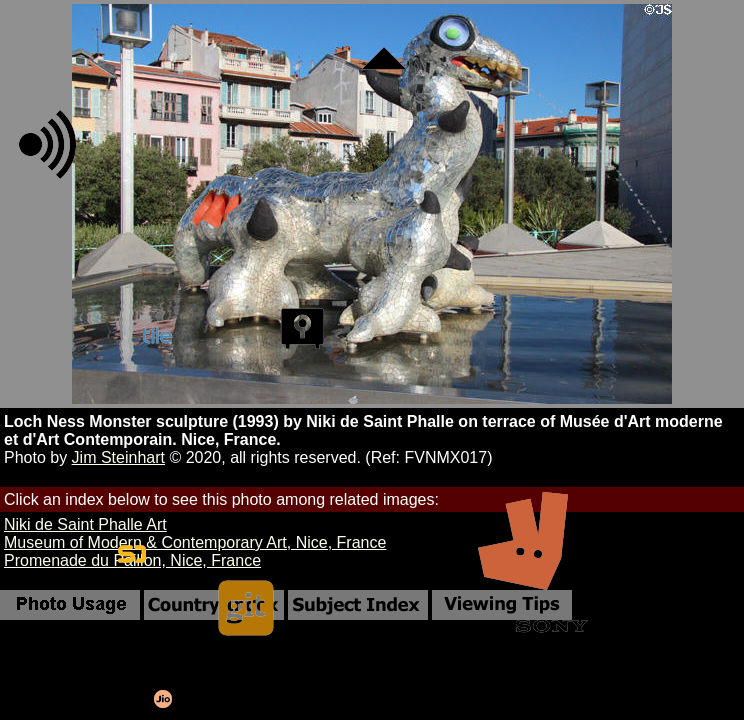  What do you see at coordinates (47, 144) in the screenshot?
I see `visit wikiquote website` at bounding box center [47, 144].